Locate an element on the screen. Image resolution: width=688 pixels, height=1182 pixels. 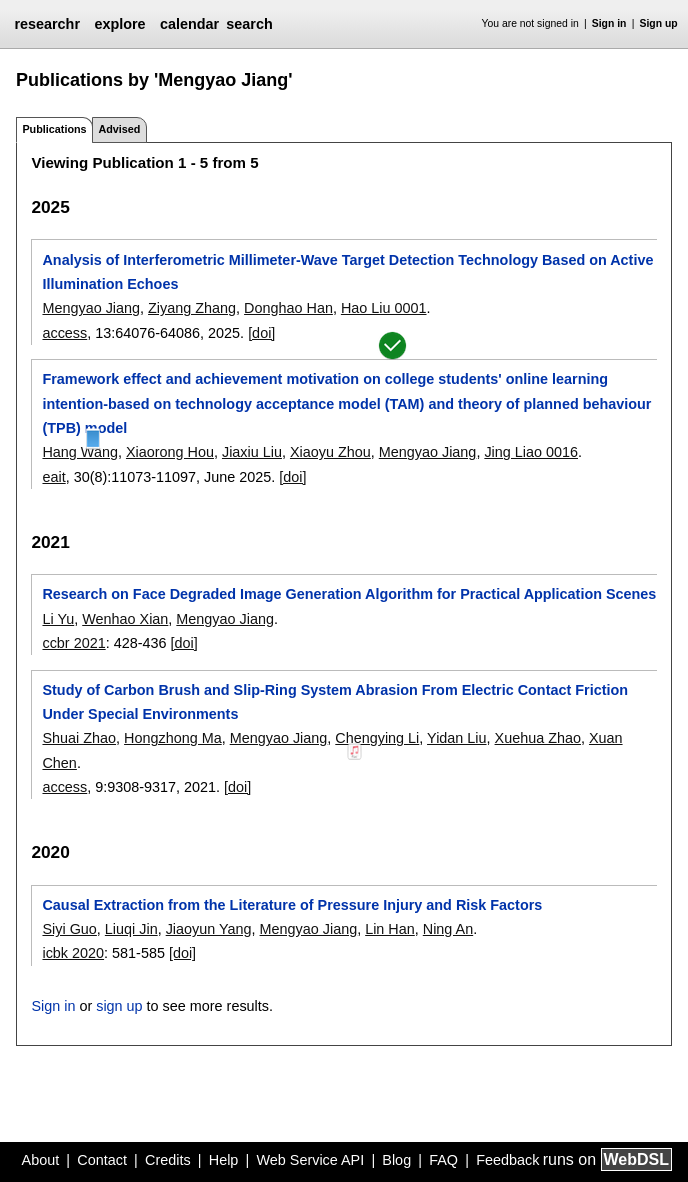
dropbox file sync complete is located at coordinates (392, 345).